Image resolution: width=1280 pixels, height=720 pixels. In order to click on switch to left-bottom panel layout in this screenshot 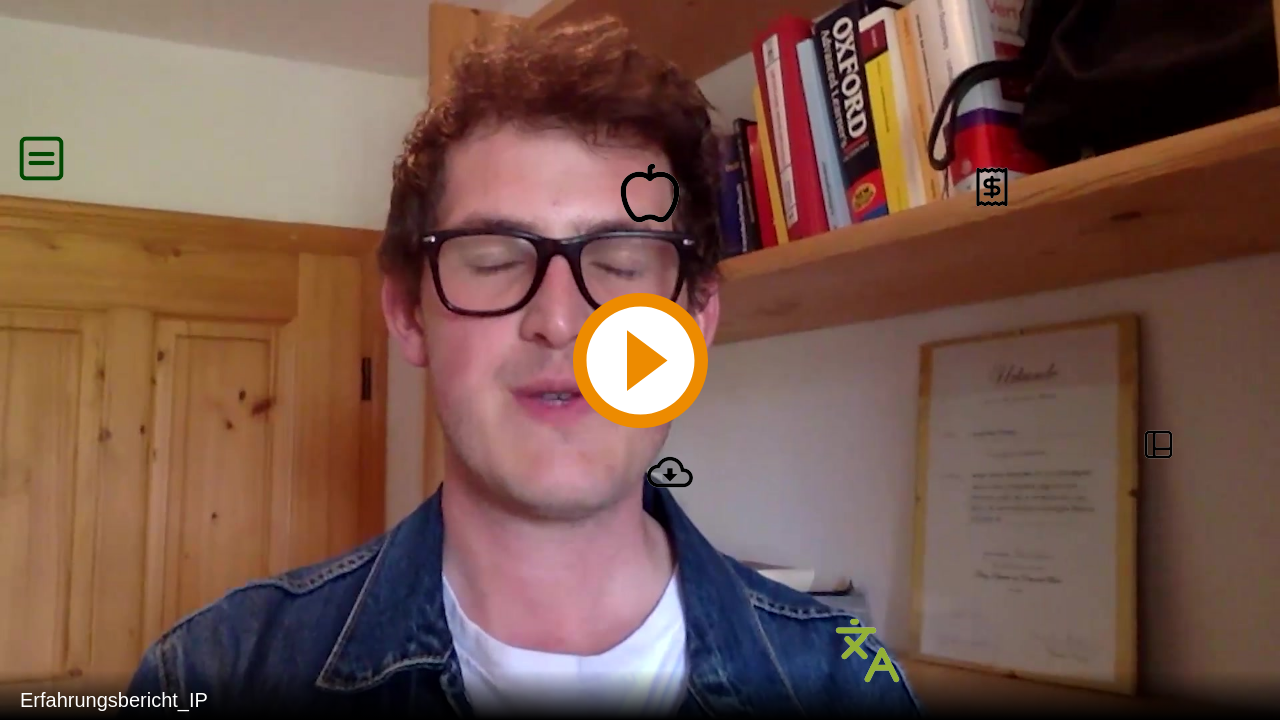, I will do `click(1158, 444)`.